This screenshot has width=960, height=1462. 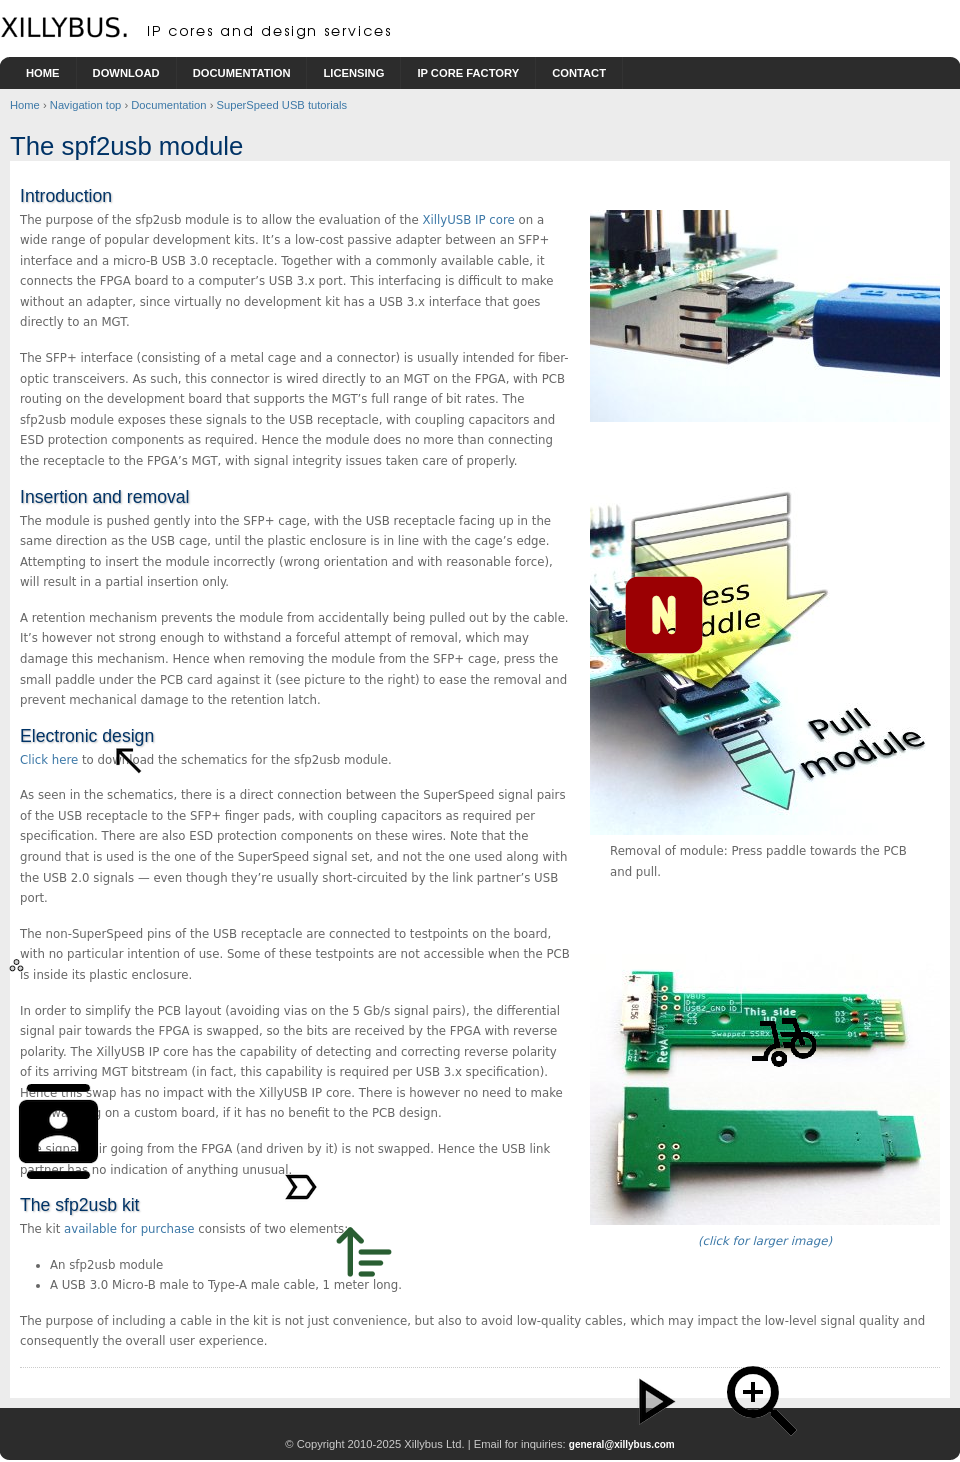 I want to click on play media or video content, so click(x=652, y=1401).